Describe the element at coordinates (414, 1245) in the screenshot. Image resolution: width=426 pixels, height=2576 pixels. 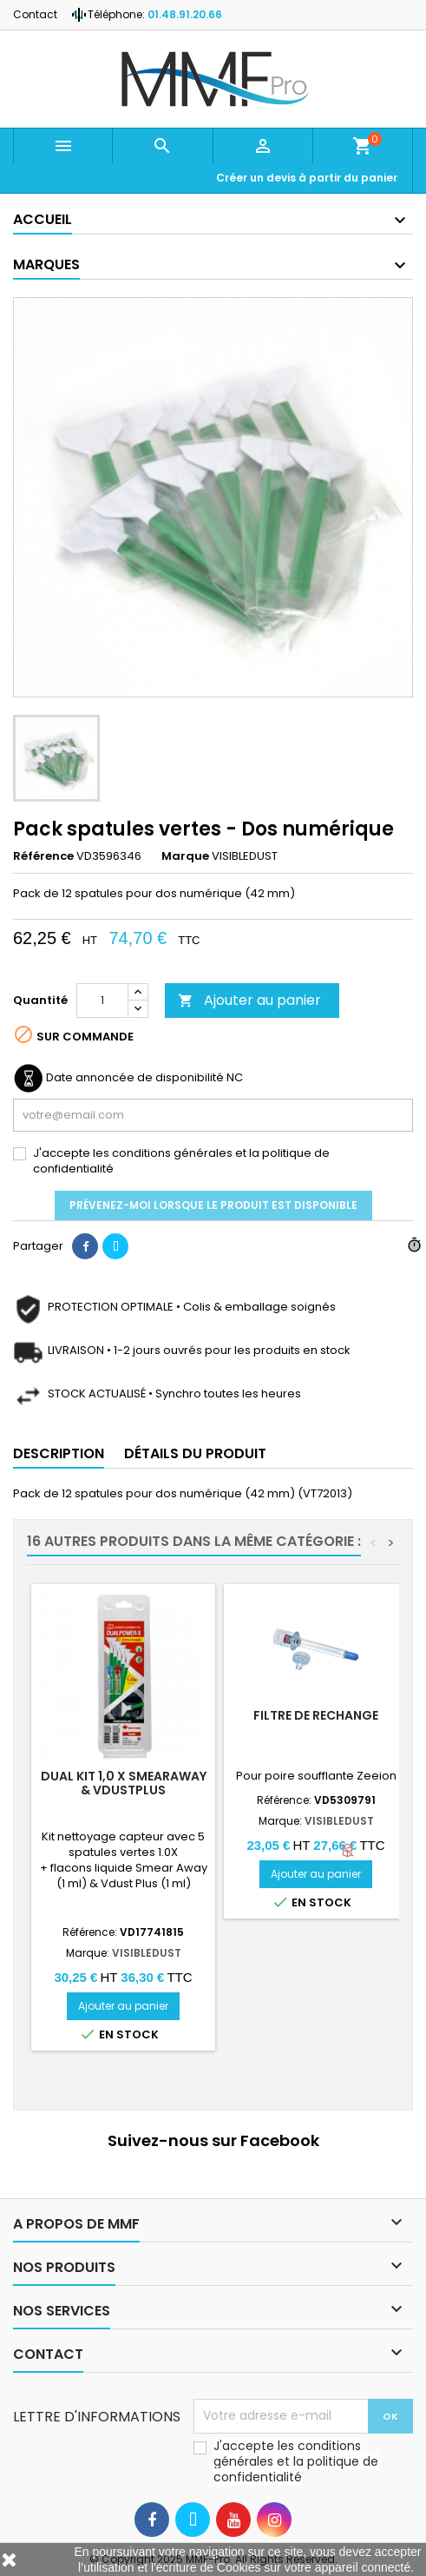
I see `set a countdown timer` at that location.